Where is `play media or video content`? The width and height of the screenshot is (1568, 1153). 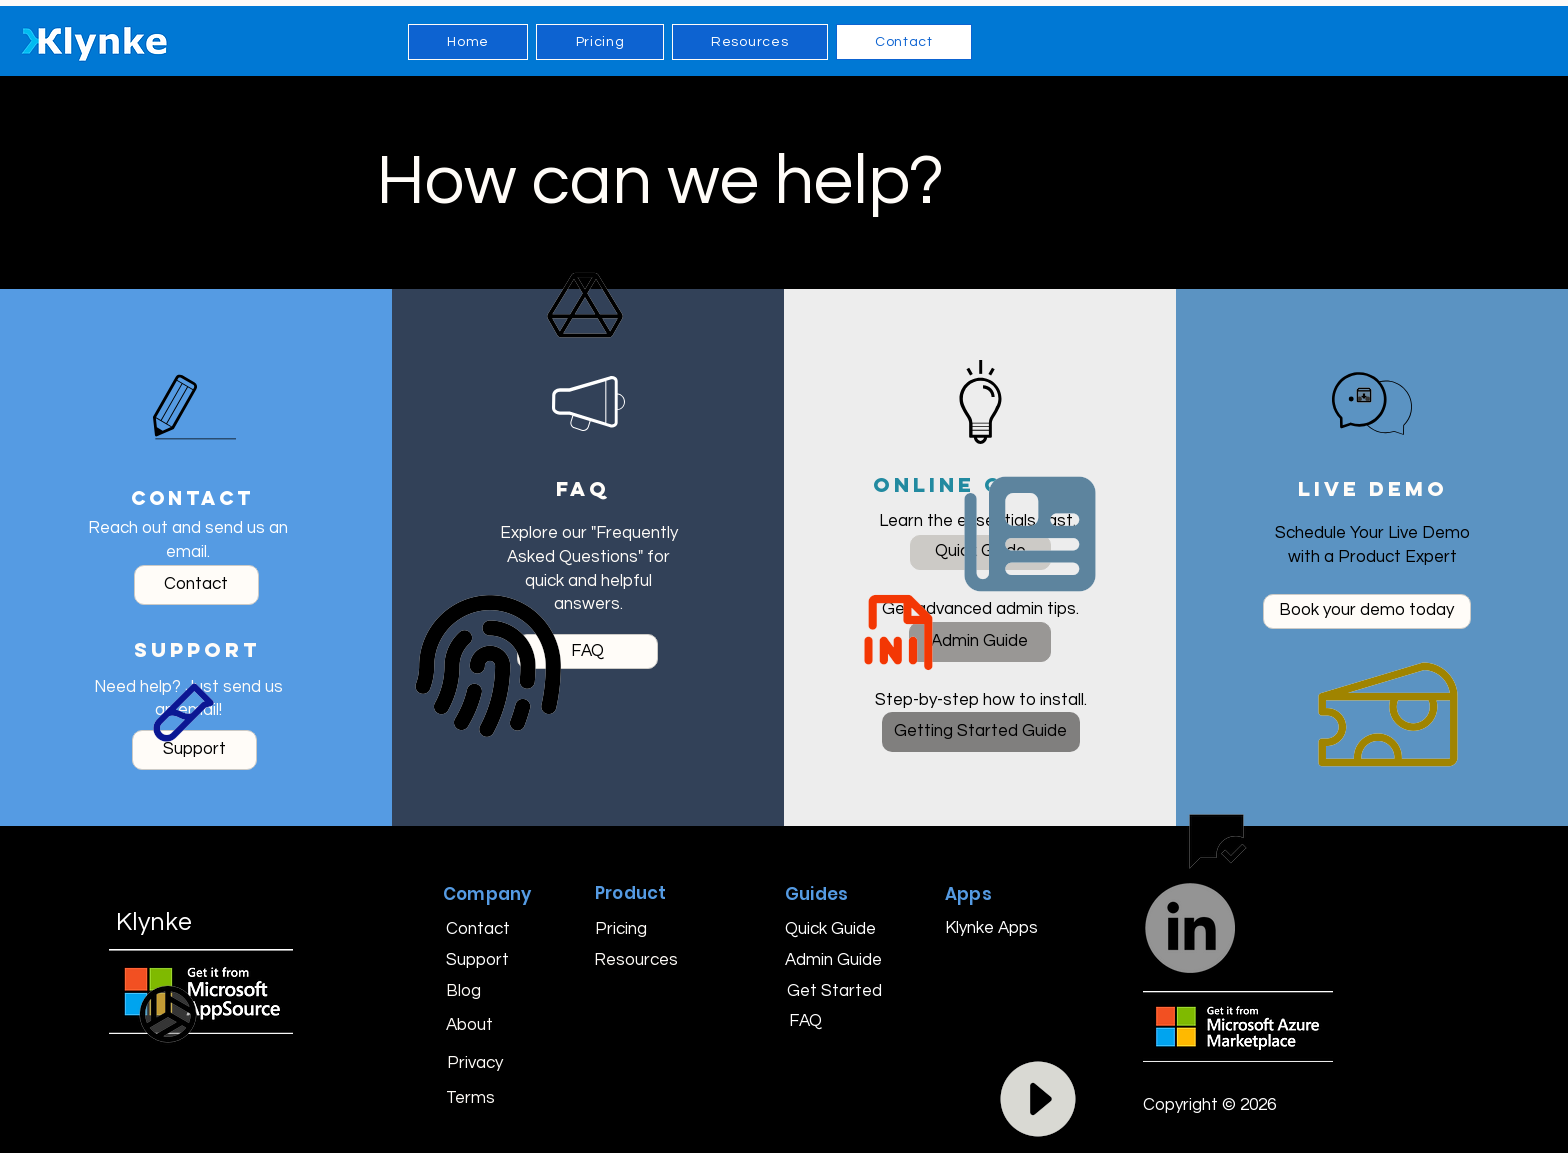 play media or video content is located at coordinates (1038, 1099).